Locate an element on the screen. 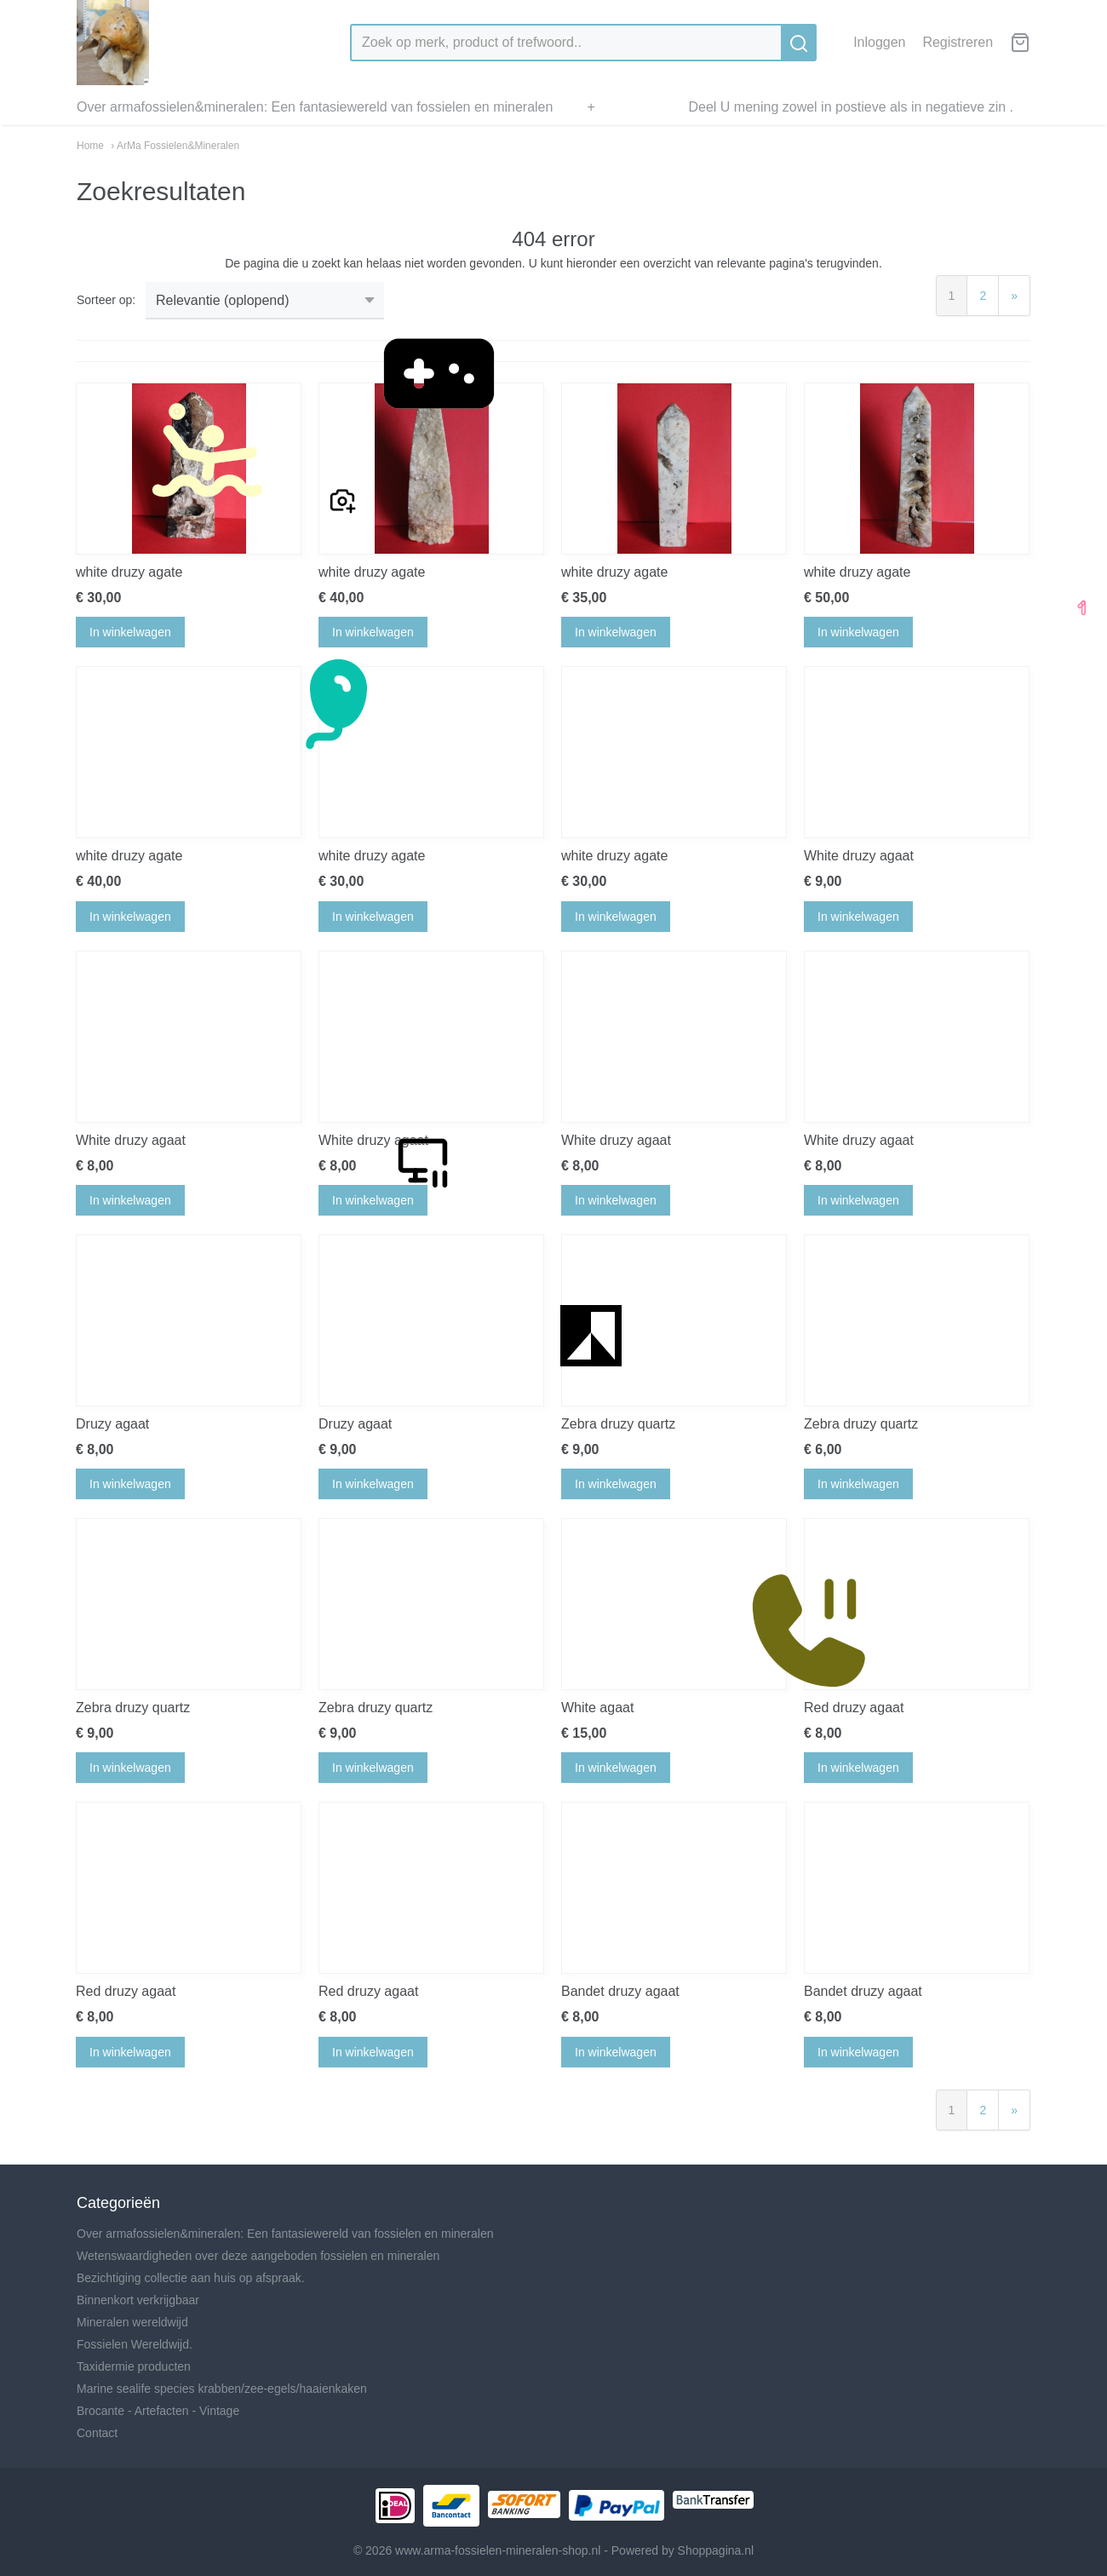 The height and width of the screenshot is (2576, 1107). celebrate a milestone or achievement is located at coordinates (338, 704).